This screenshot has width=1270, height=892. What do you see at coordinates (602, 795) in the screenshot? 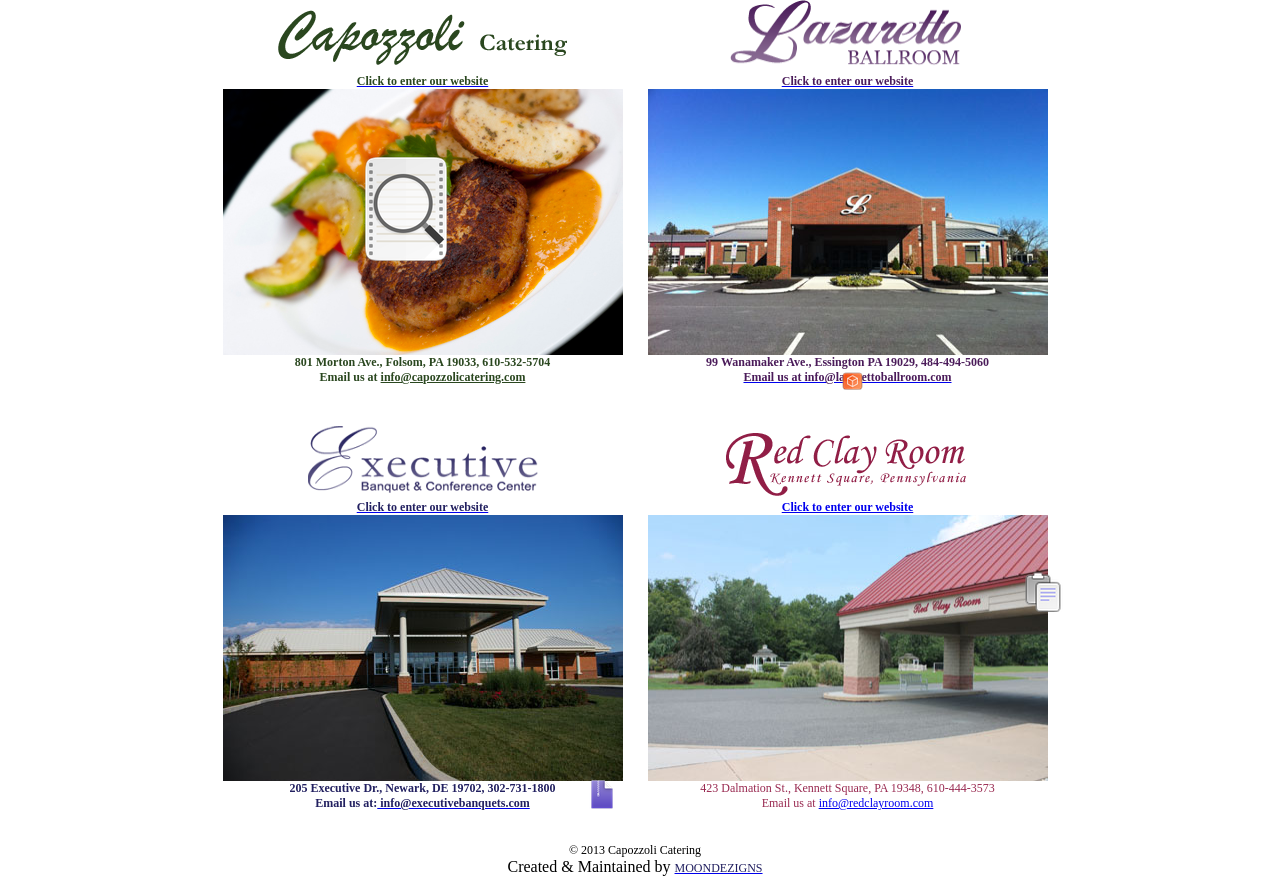
I see `a compressed bzdvi document file` at bounding box center [602, 795].